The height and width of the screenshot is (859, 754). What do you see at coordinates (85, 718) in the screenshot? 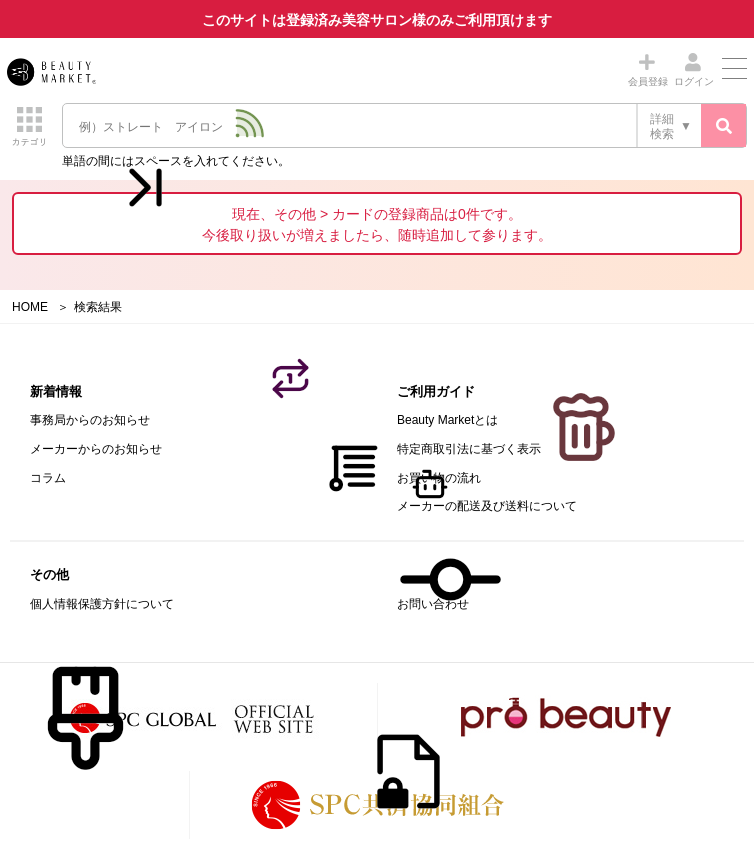
I see `customize appearance or theme settings` at bounding box center [85, 718].